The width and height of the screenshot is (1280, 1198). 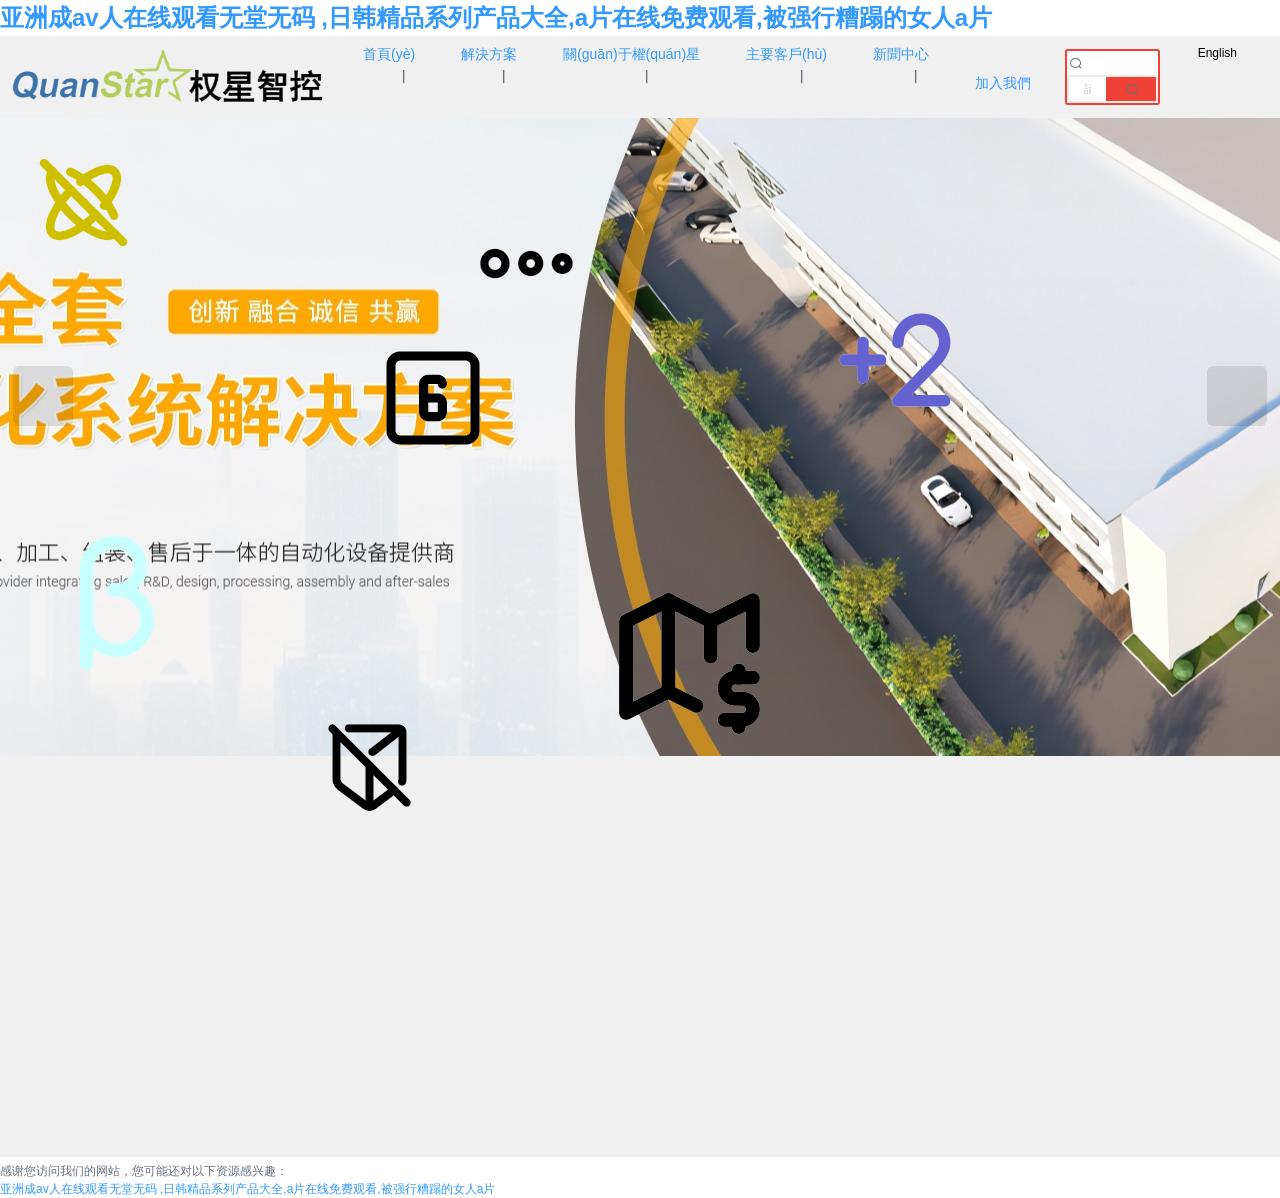 What do you see at coordinates (369, 765) in the screenshot?
I see `disable light refraction or spectrum effects` at bounding box center [369, 765].